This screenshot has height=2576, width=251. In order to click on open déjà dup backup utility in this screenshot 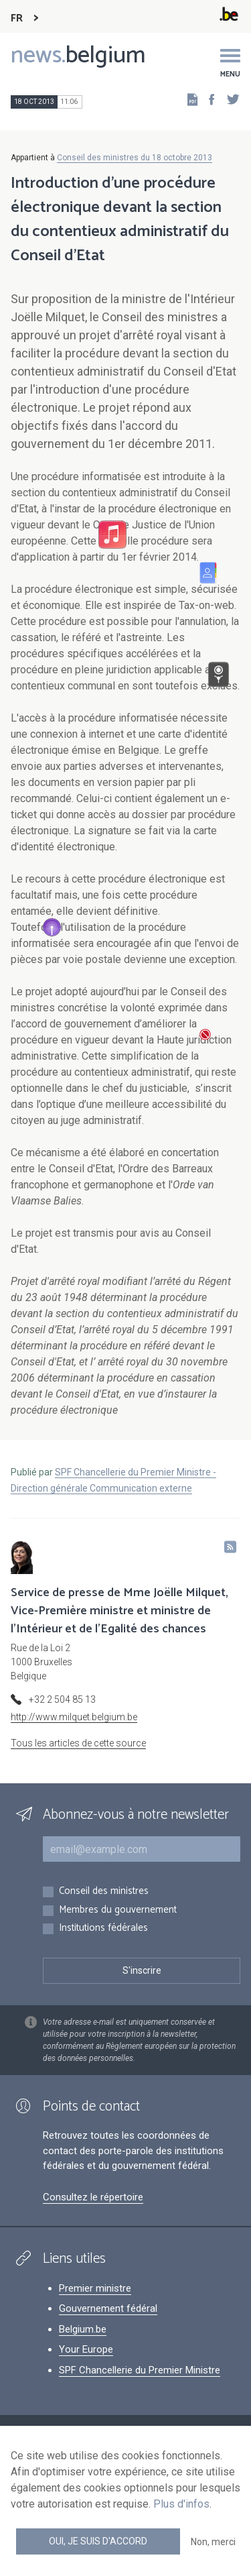, I will do `click(218, 674)`.